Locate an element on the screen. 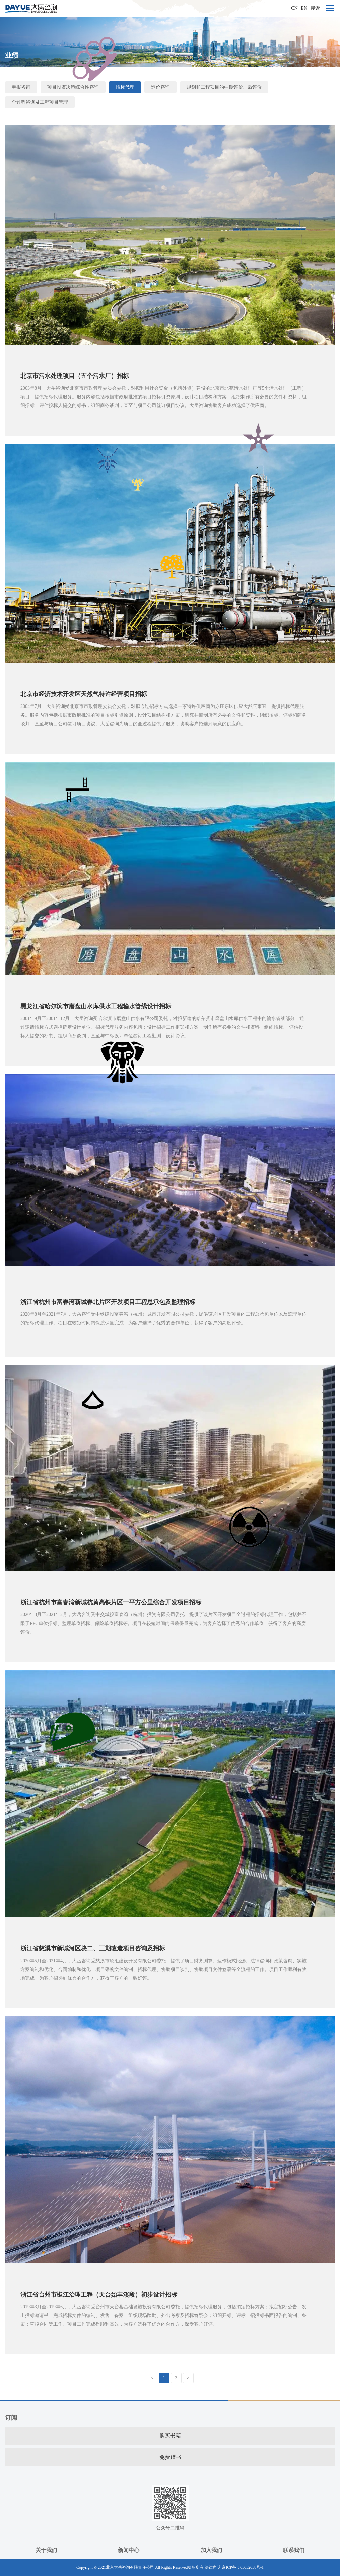 This screenshot has height=2576, width=340. indicates private first class military rank is located at coordinates (93, 1400).